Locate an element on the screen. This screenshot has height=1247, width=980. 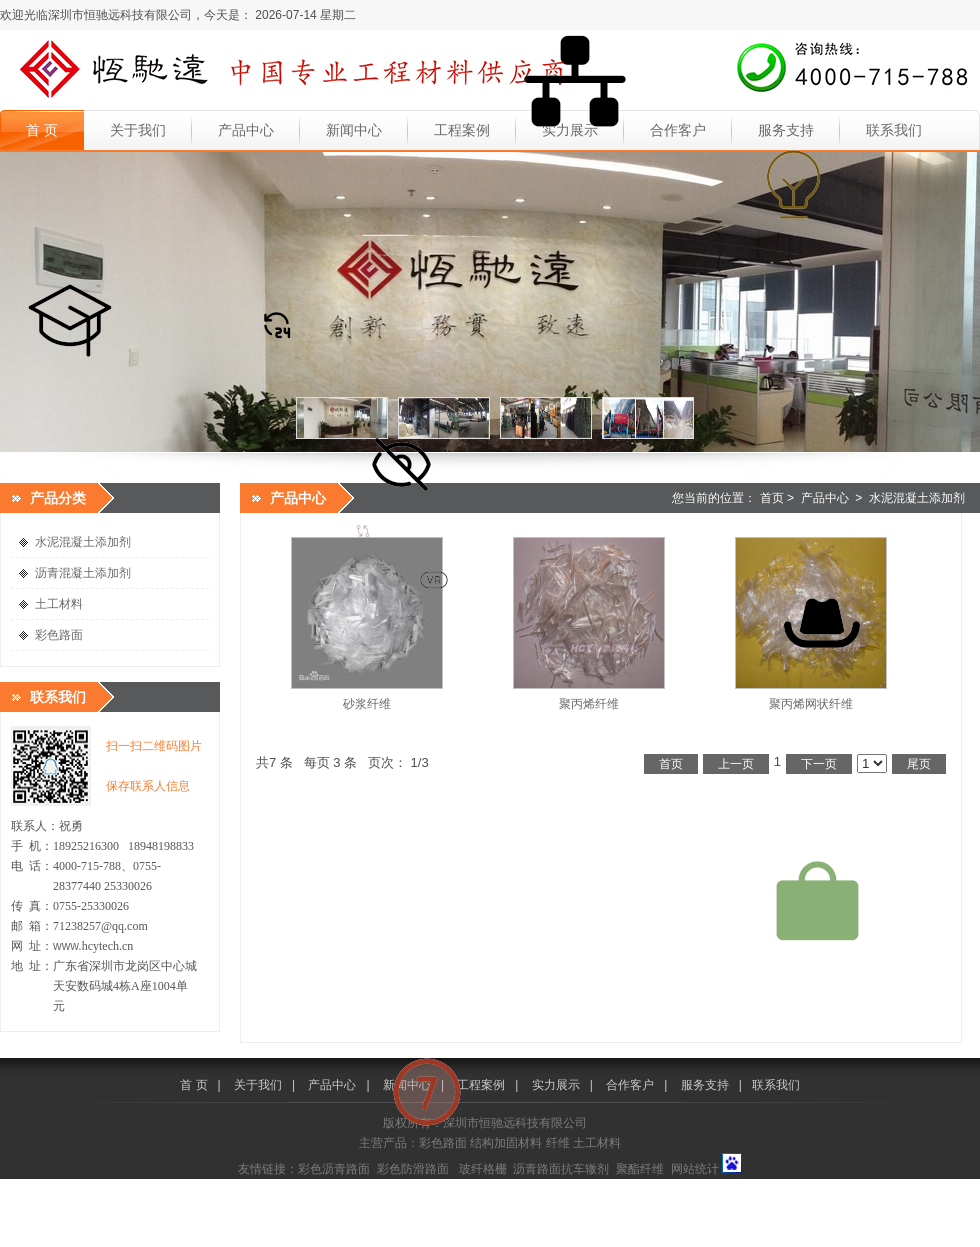
toggle idea or tip suggestions is located at coordinates (793, 184).